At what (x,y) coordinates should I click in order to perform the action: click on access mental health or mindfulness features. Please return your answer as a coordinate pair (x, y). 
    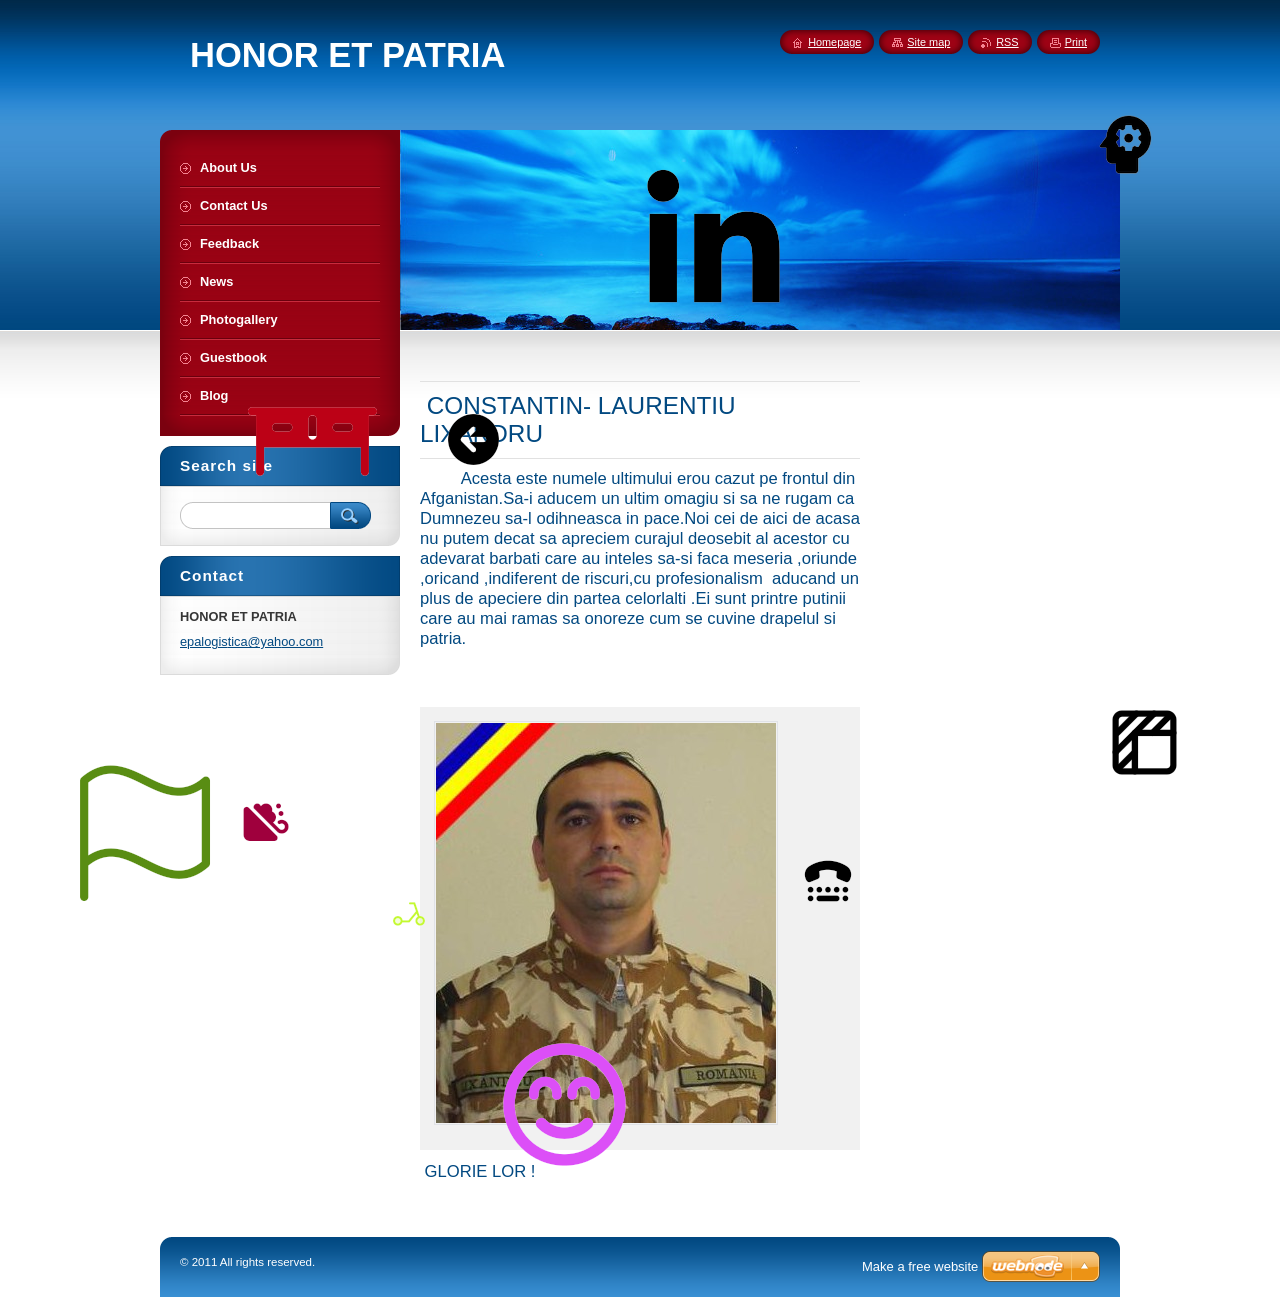
    Looking at the image, I should click on (1125, 144).